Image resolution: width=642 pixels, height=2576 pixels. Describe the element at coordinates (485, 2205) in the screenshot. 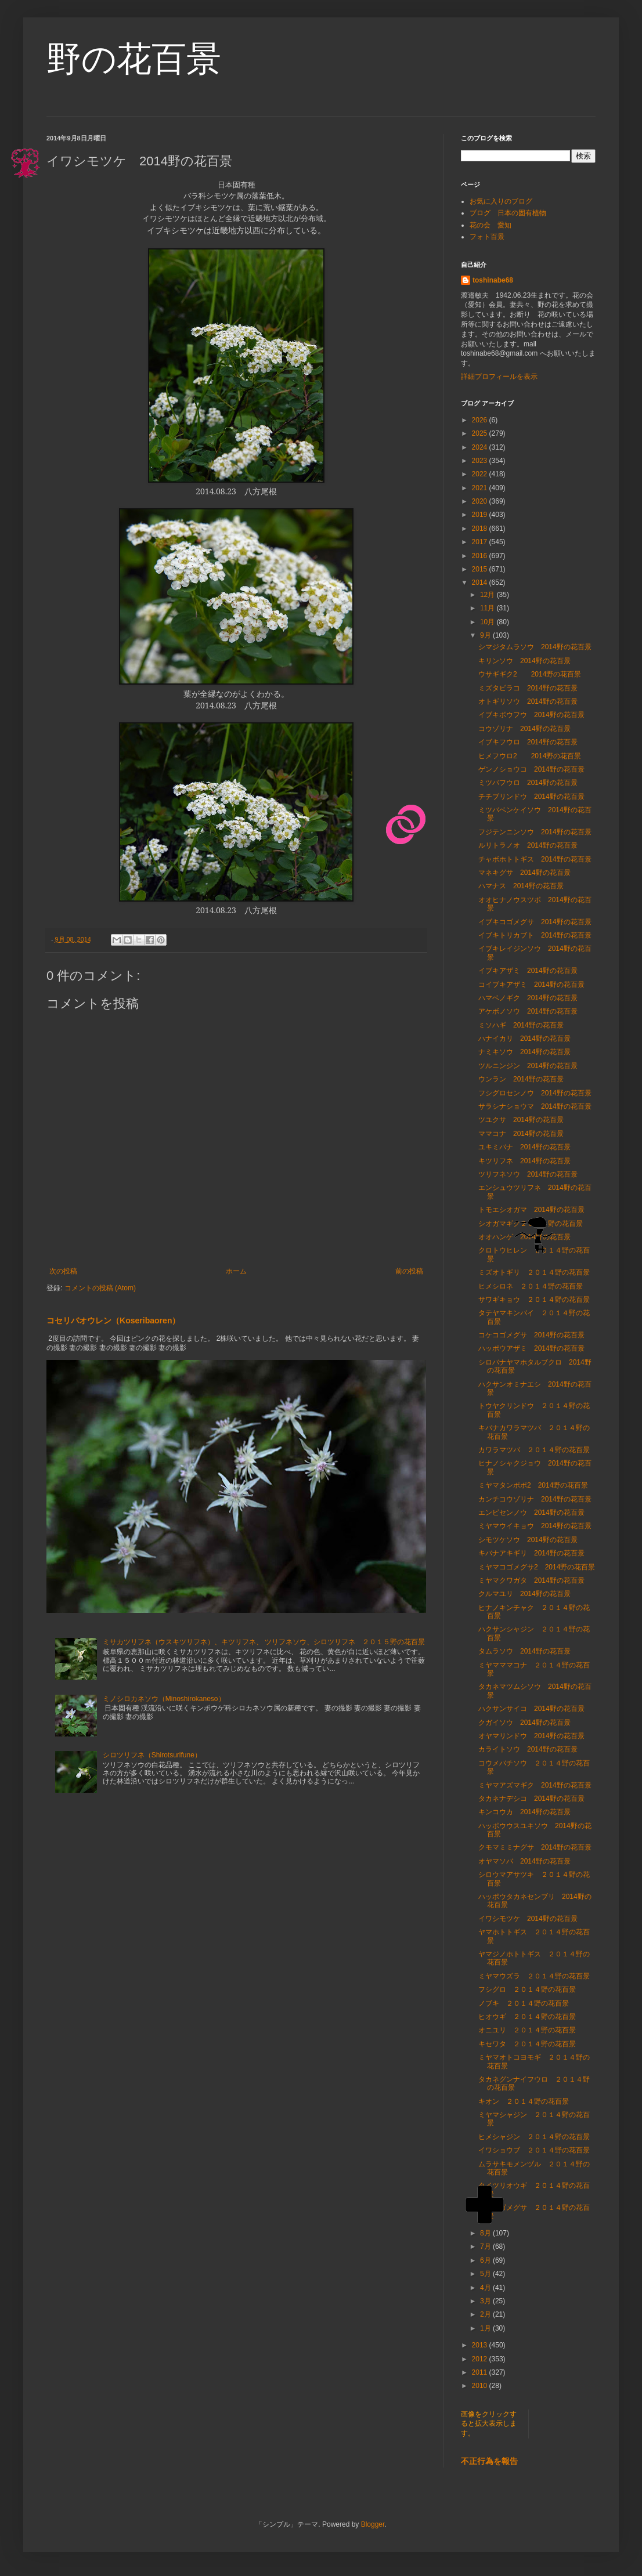

I see `indicates player health status is normal` at that location.